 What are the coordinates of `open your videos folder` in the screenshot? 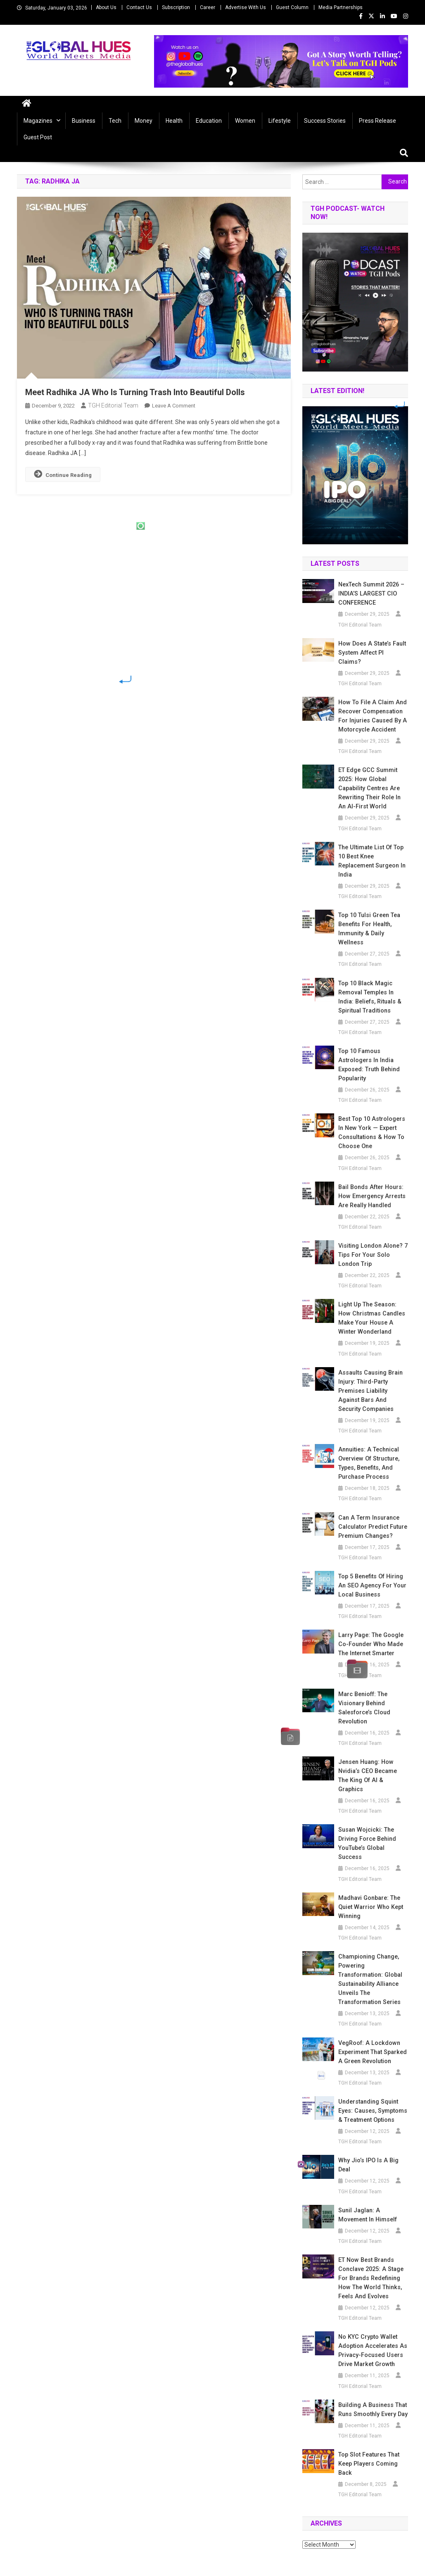 It's located at (357, 1669).